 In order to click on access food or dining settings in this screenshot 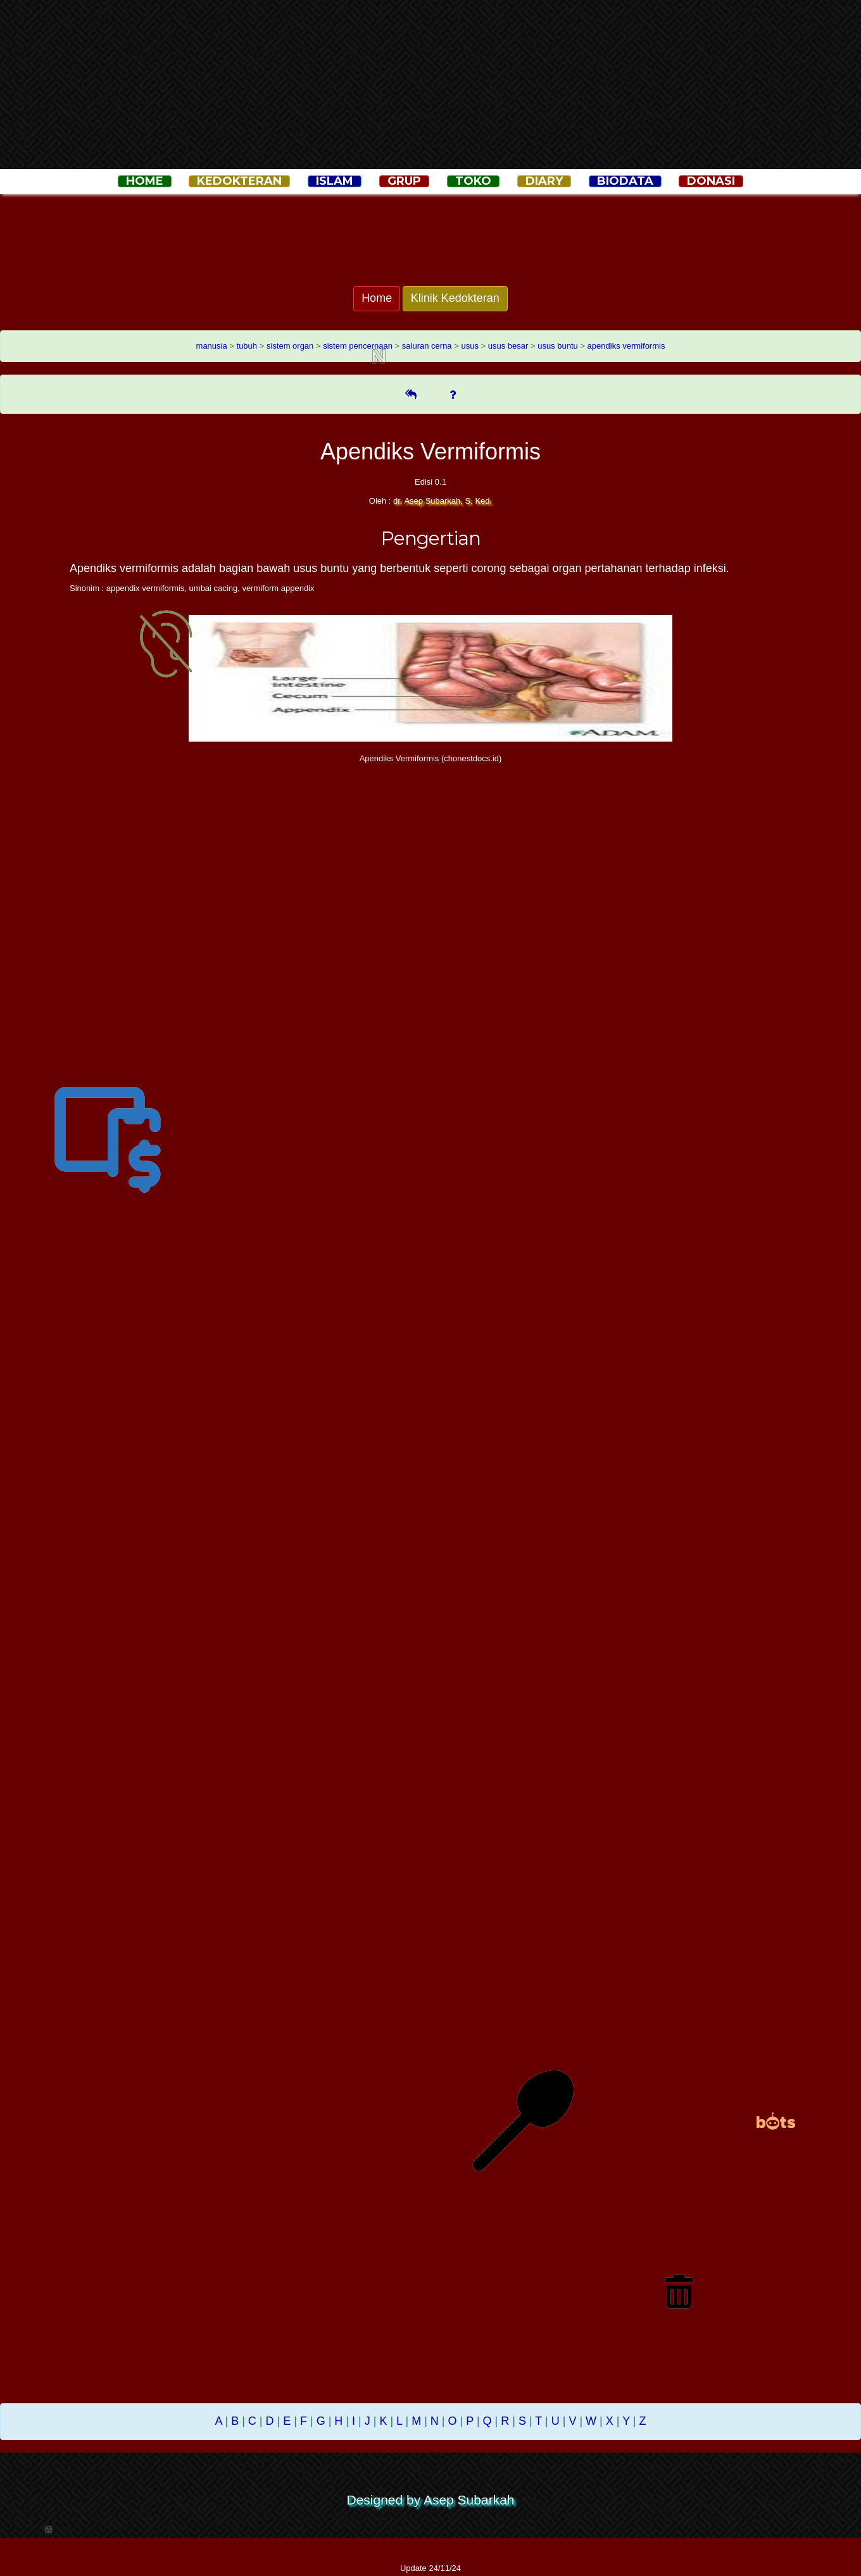, I will do `click(523, 2120)`.